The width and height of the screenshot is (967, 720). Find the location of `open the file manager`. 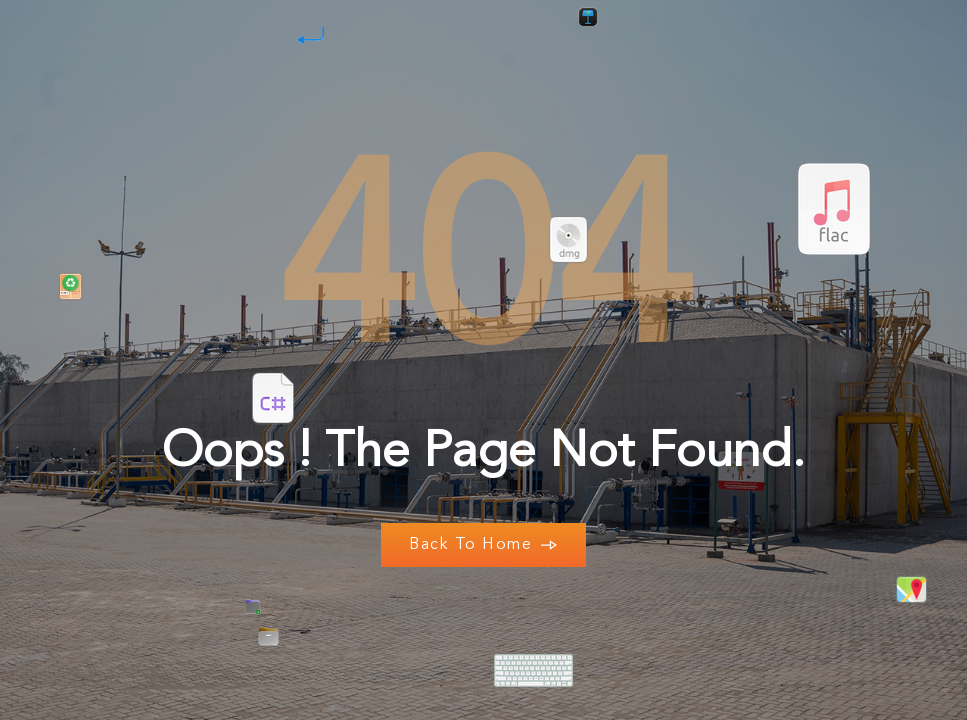

open the file manager is located at coordinates (268, 636).